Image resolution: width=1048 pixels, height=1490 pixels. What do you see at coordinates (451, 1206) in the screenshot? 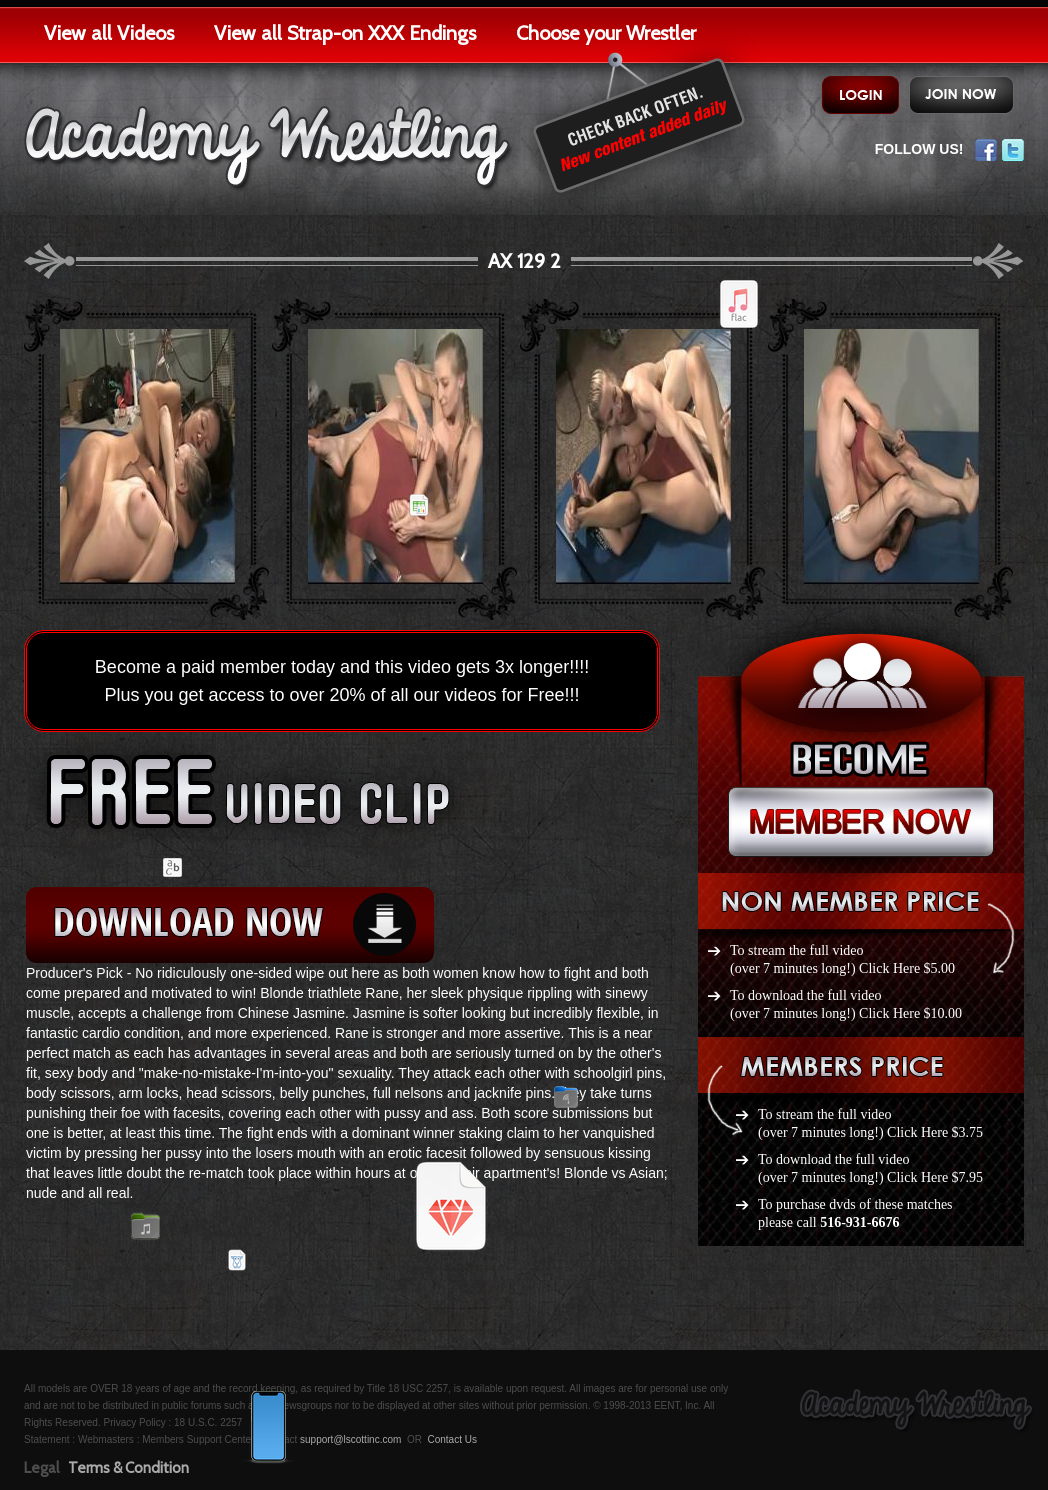
I see `a ruby programming language source file` at bounding box center [451, 1206].